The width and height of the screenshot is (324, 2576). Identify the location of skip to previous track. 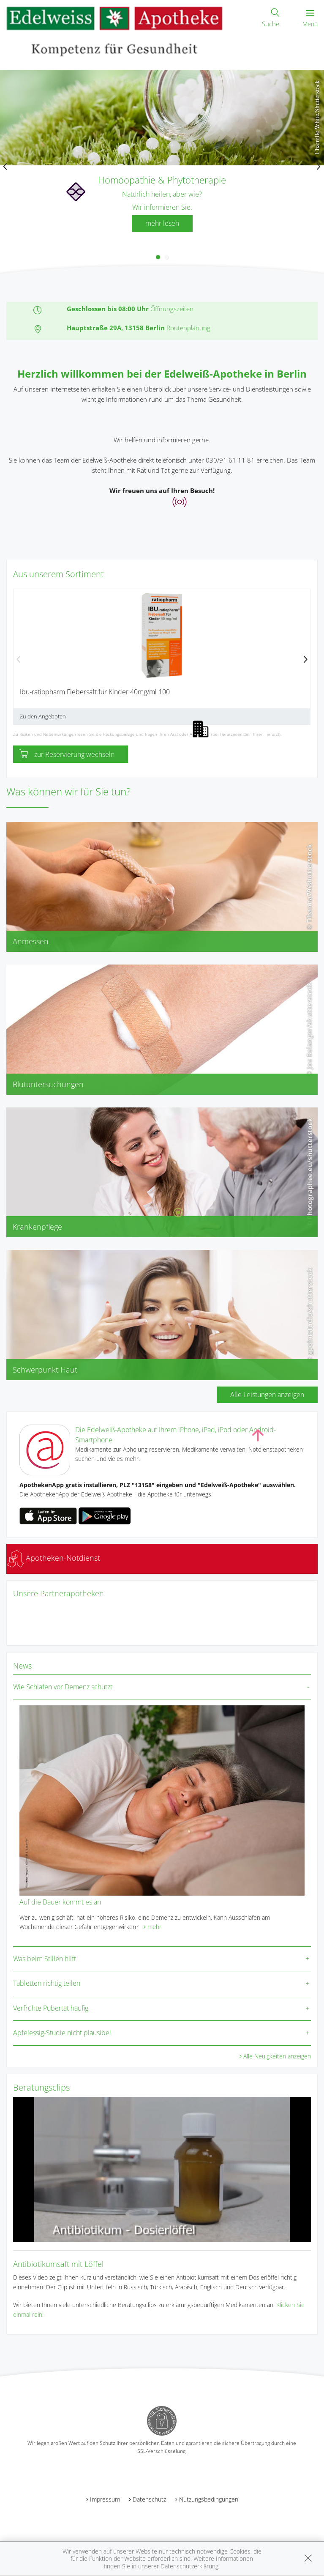
(178, 1212).